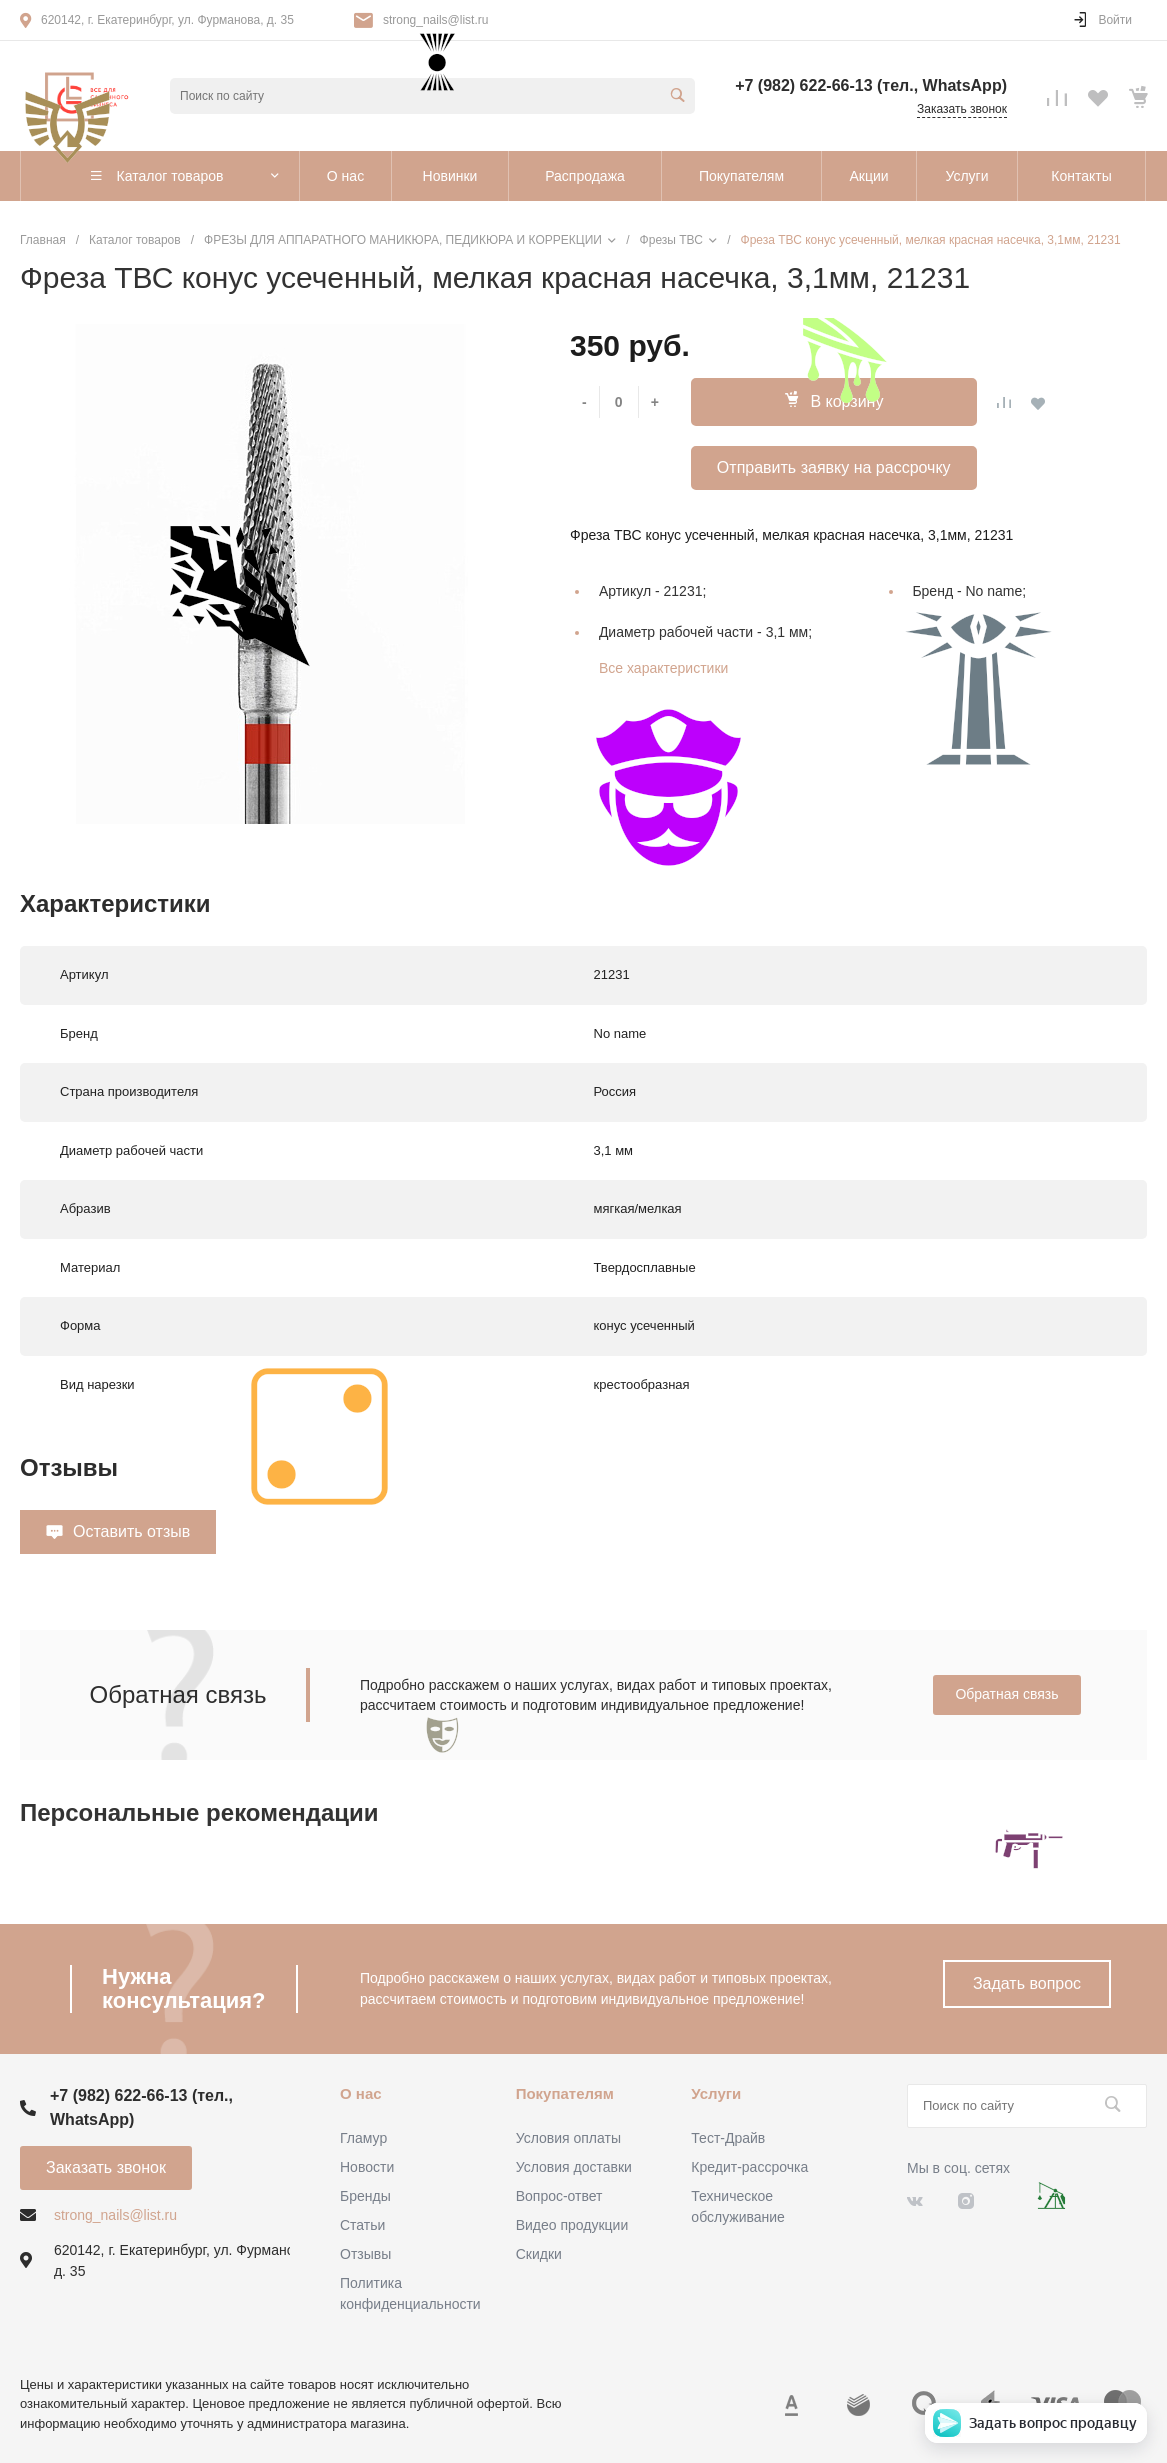  I want to click on launch projectile or siege weapon in game, so click(1051, 2194).